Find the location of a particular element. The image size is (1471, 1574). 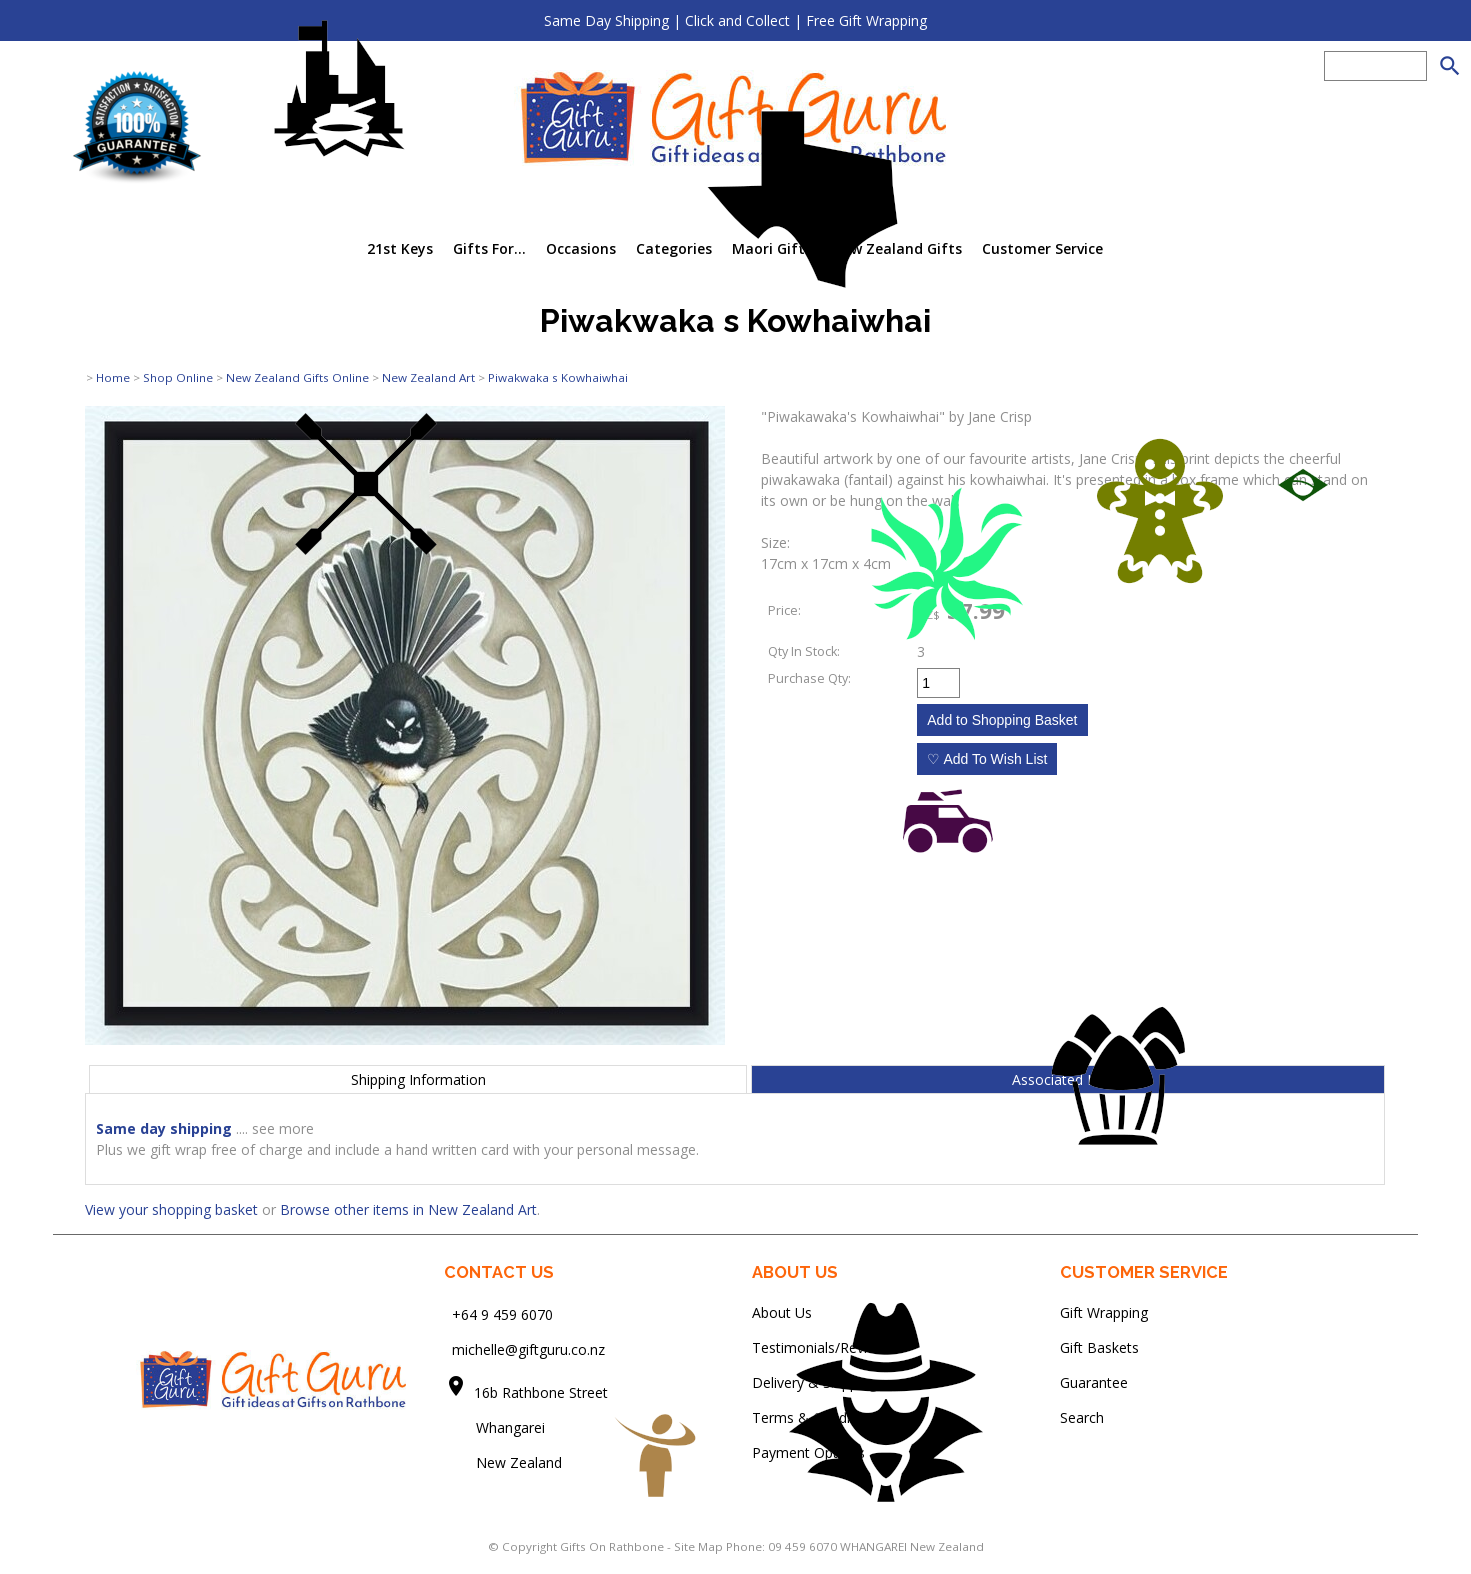

access vehicle maintenance tools is located at coordinates (366, 484).